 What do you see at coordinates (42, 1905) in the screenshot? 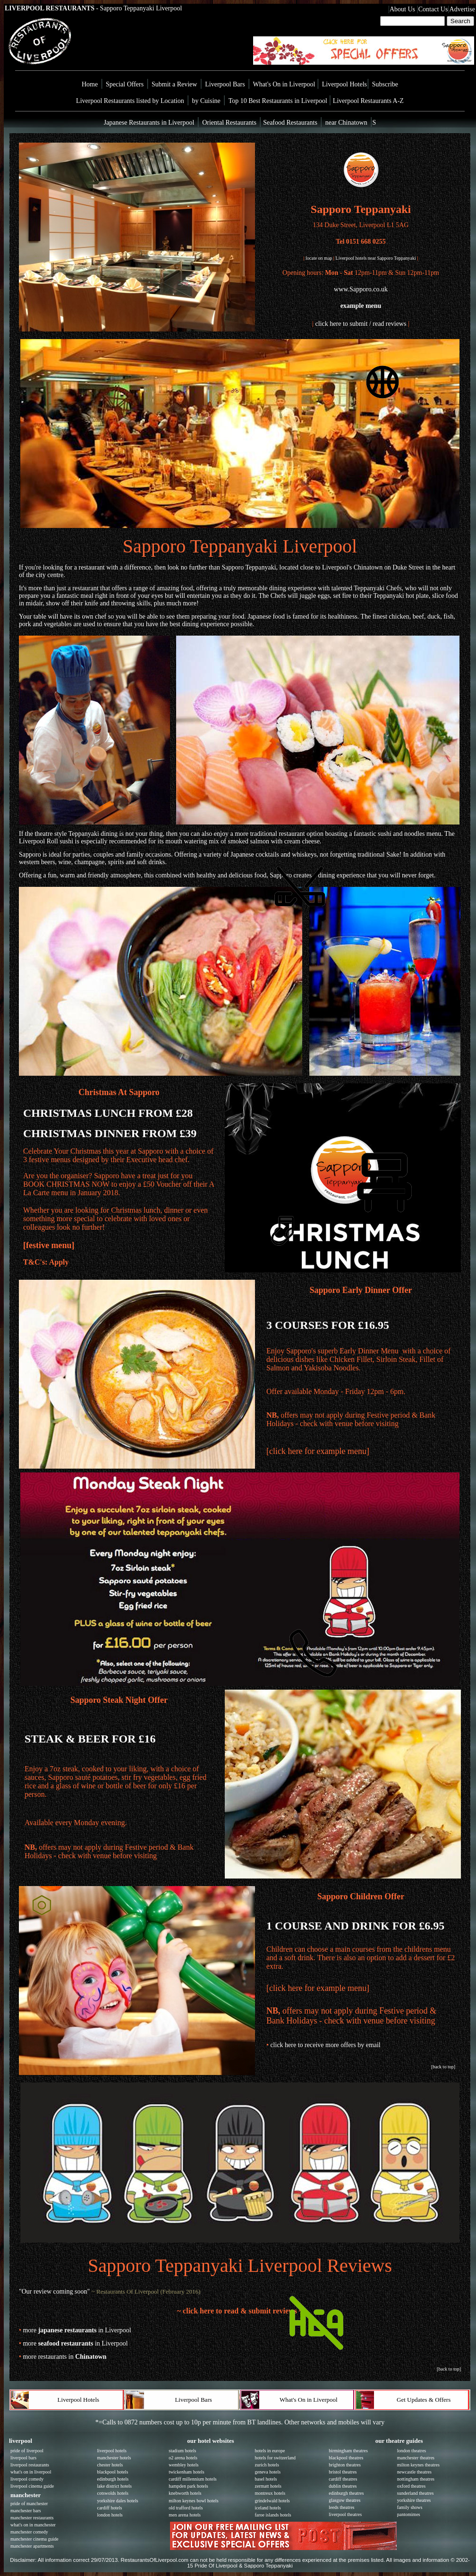
I see `access hardware or mechanical settings` at bounding box center [42, 1905].